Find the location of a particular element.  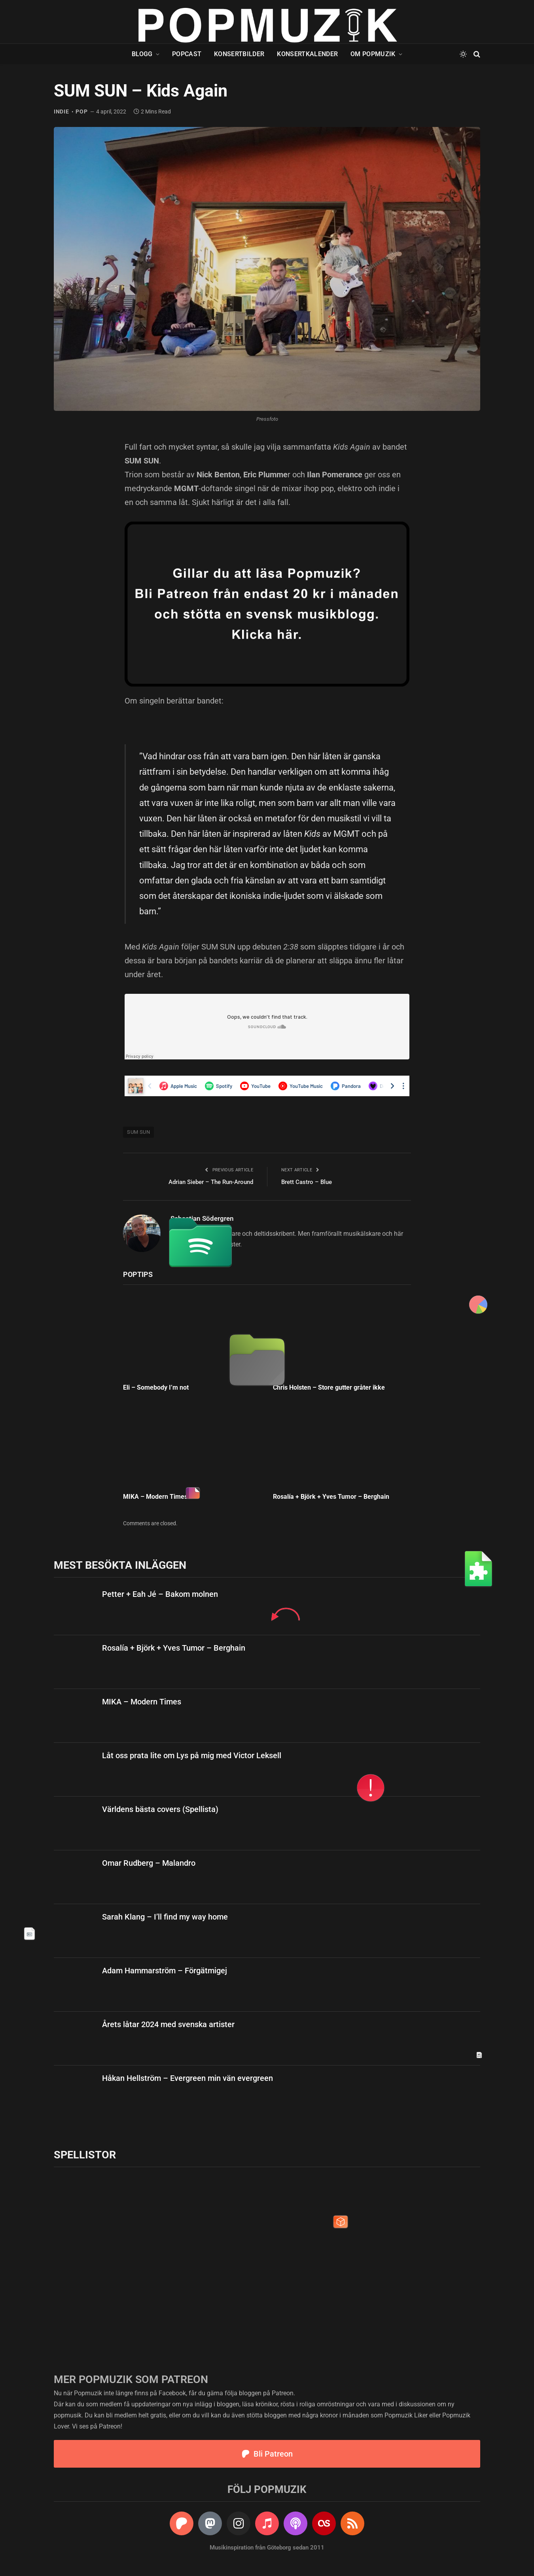

open folder containing Spotify downloads is located at coordinates (200, 1244).